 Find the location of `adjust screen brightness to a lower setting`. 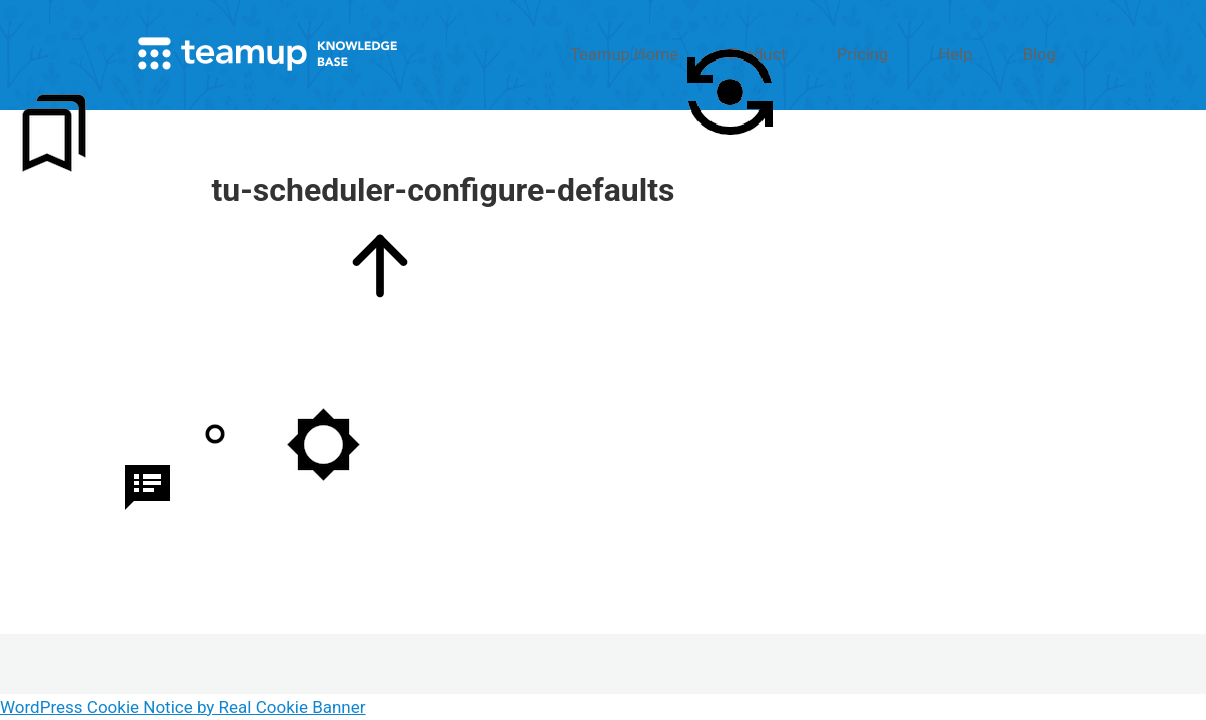

adjust screen brightness to a lower setting is located at coordinates (323, 444).